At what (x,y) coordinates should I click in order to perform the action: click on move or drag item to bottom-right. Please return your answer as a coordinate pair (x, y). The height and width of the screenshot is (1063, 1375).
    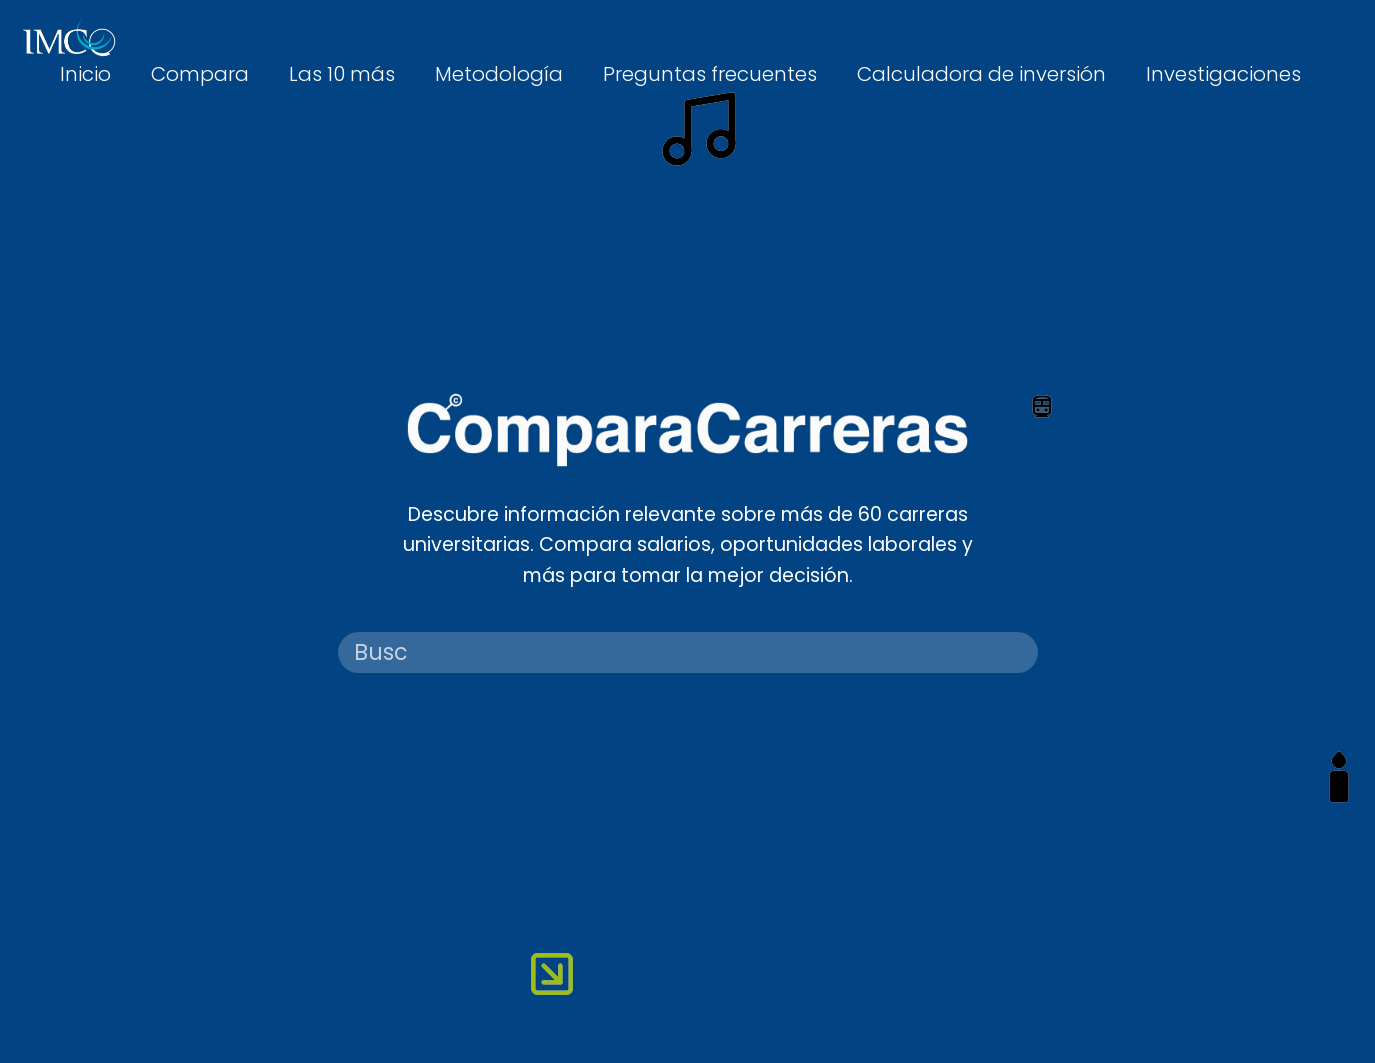
    Looking at the image, I should click on (552, 974).